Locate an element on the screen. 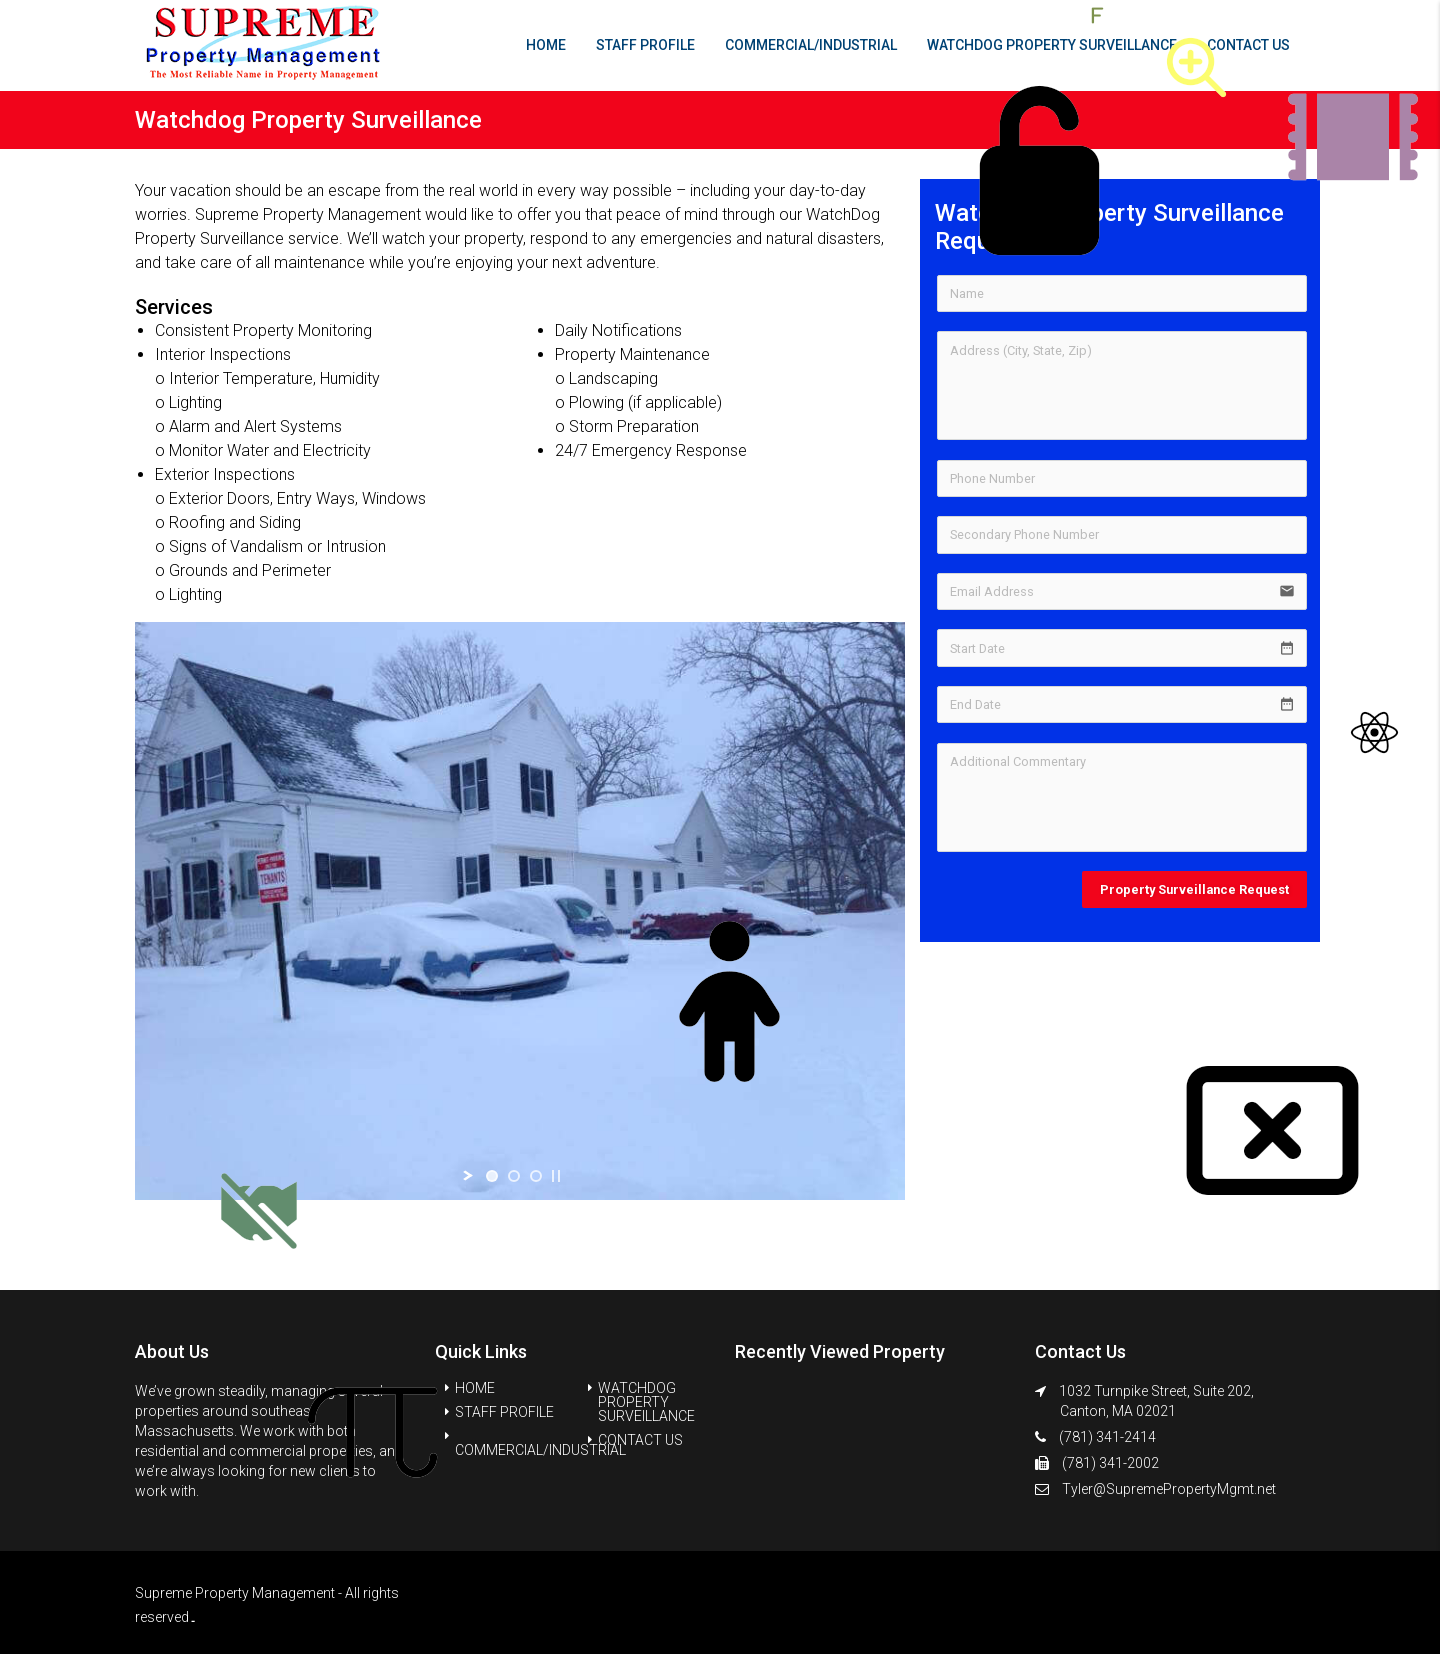  view rug or carpet products is located at coordinates (1353, 137).